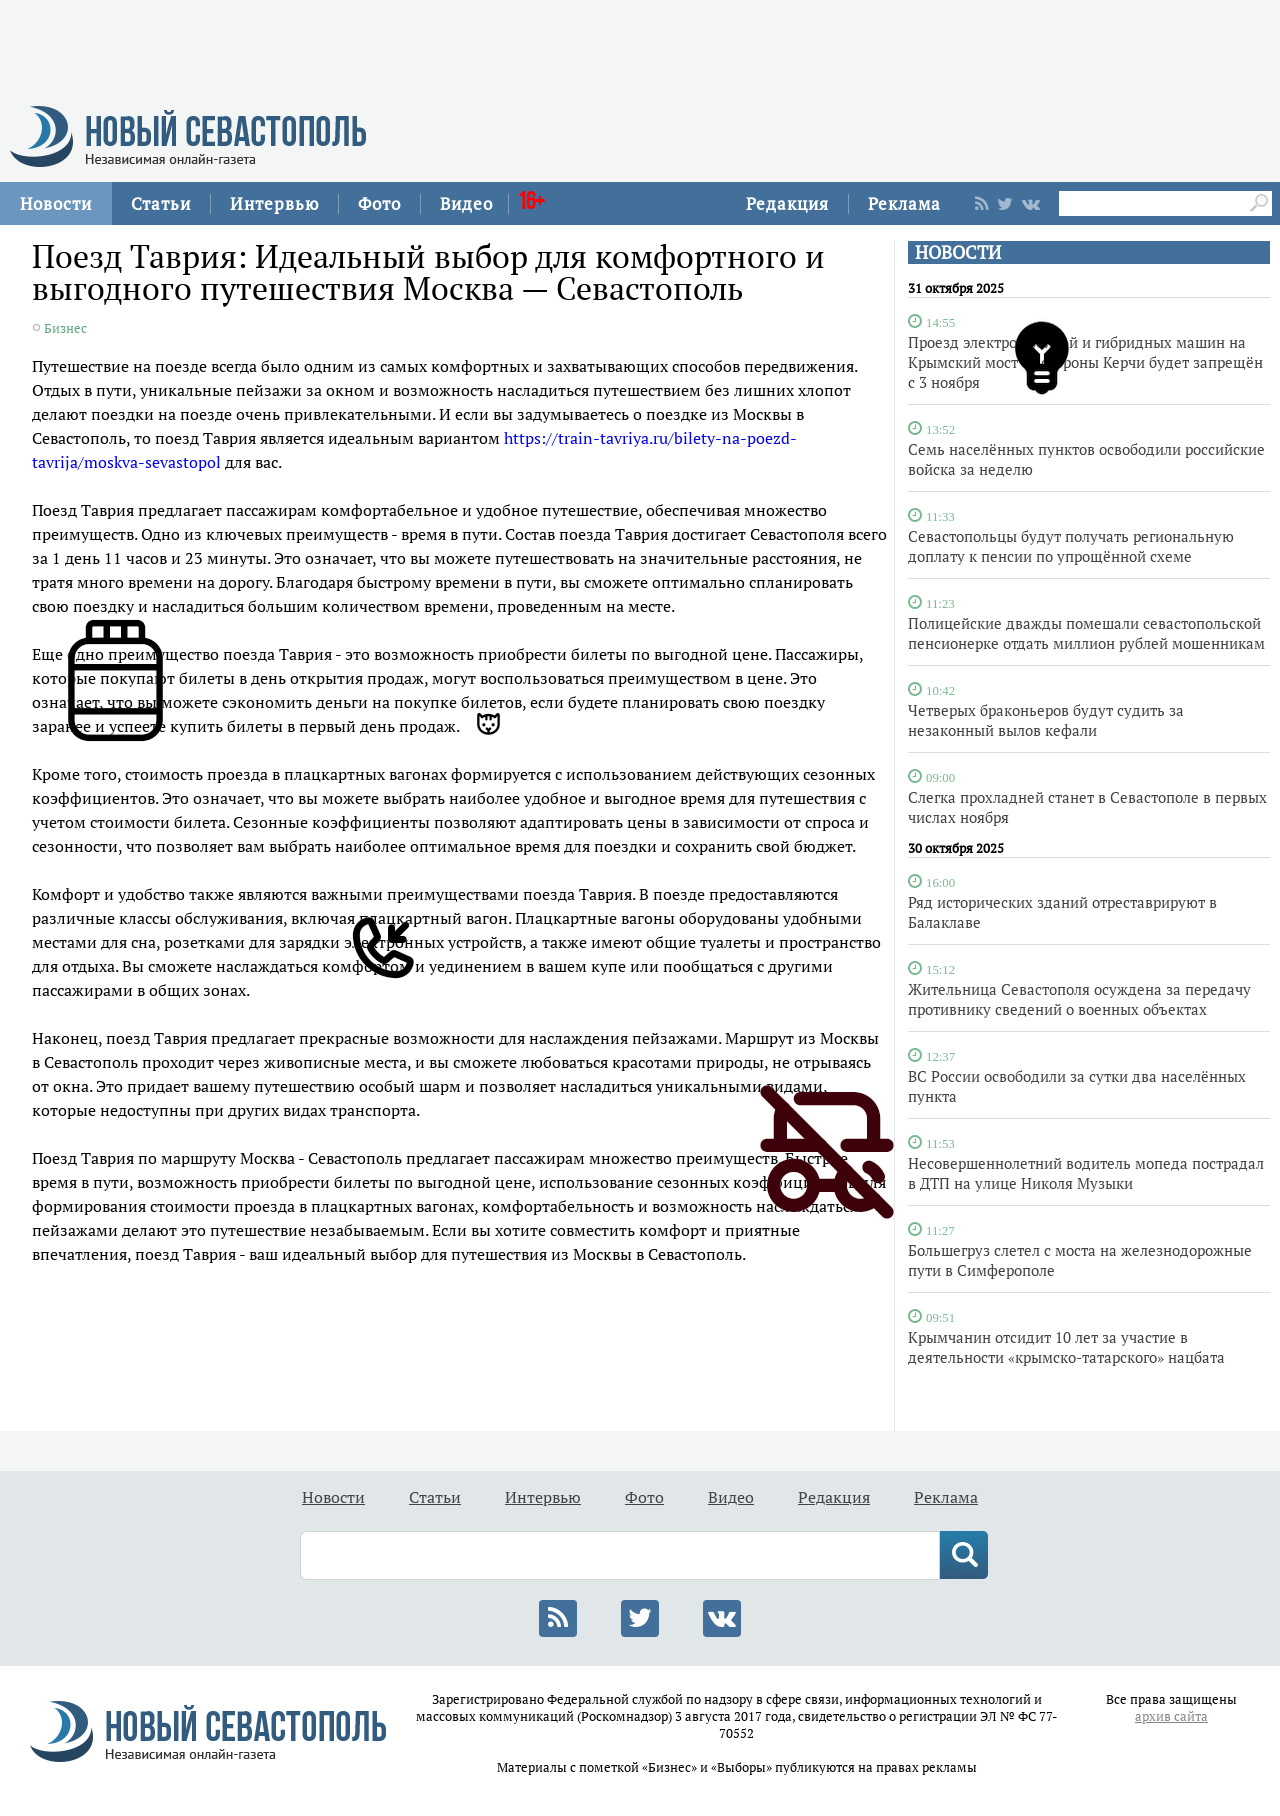 Image resolution: width=1280 pixels, height=1816 pixels. Describe the element at coordinates (1042, 356) in the screenshot. I see `access tips or ideas` at that location.